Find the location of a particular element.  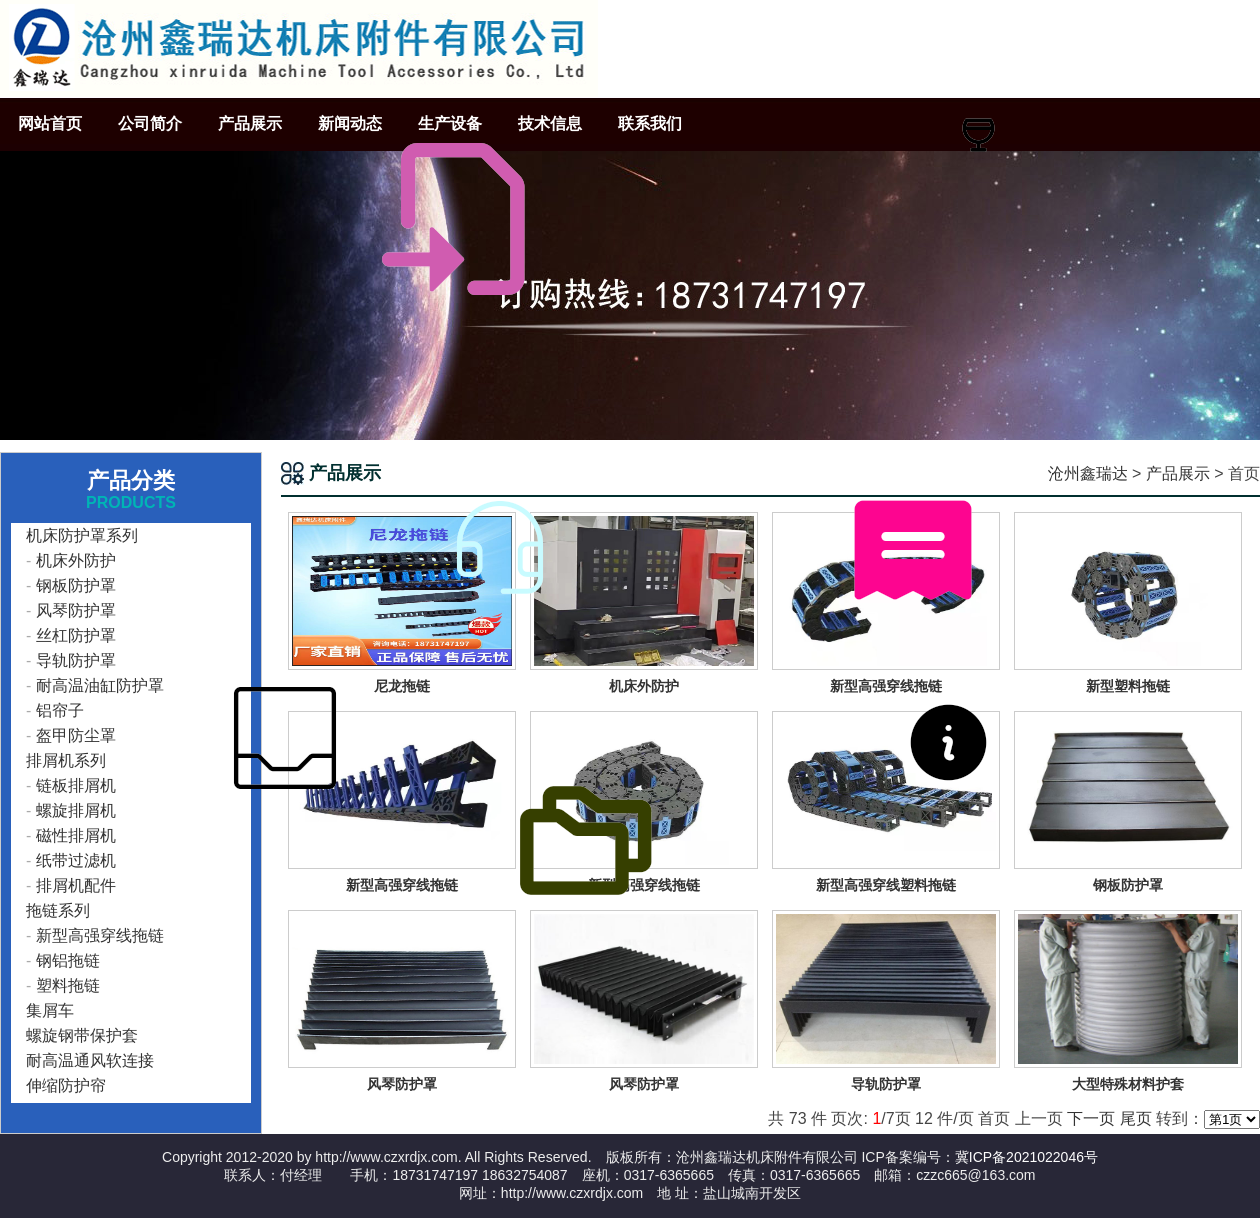

contact customer support is located at coordinates (500, 544).